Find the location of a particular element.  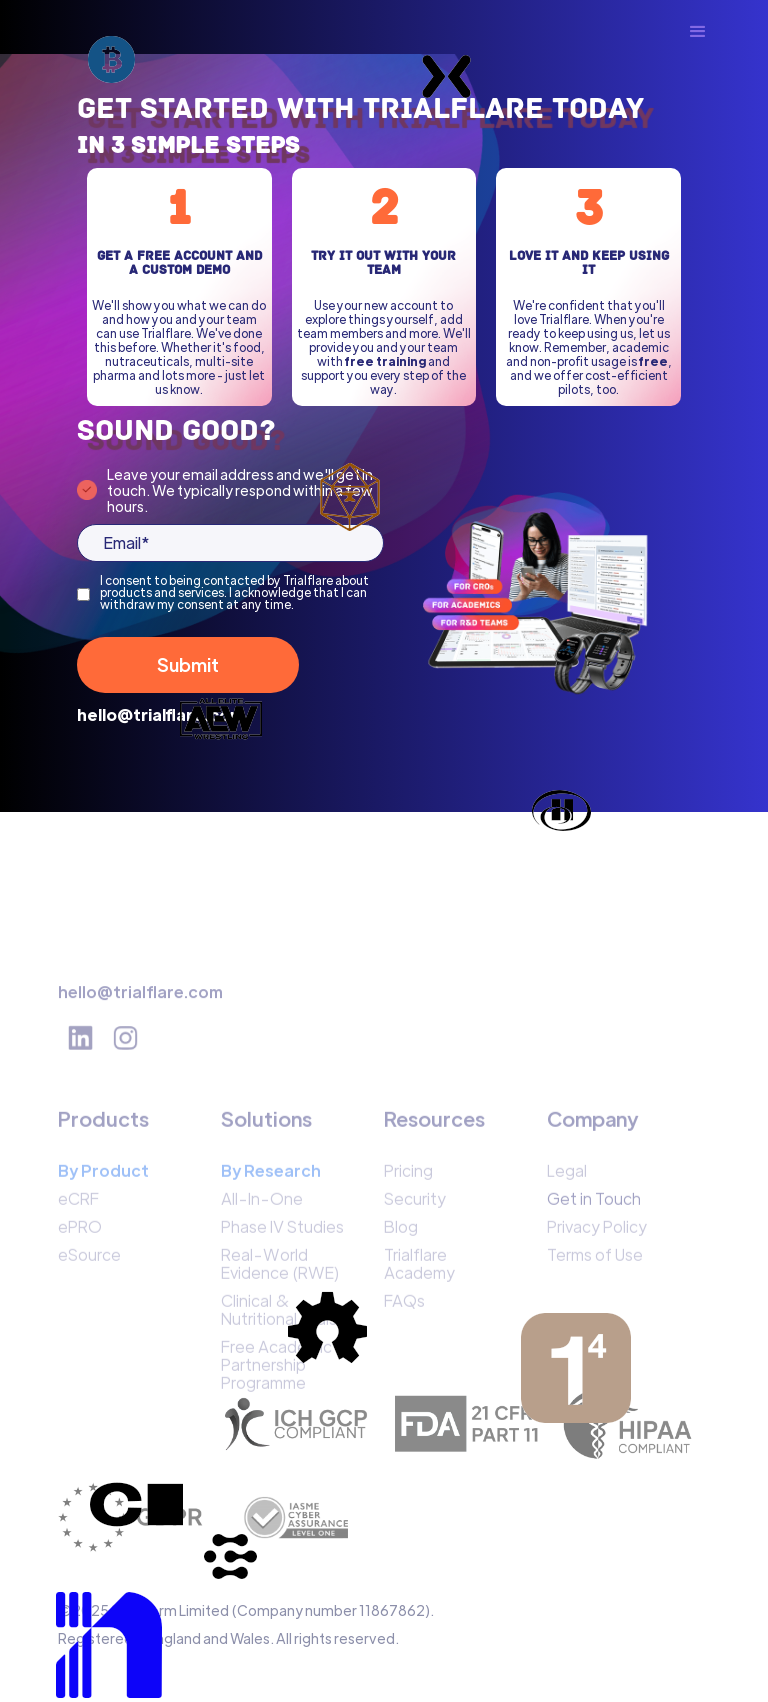

open cloudflare 1.1.1.1 dns app is located at coordinates (576, 1368).